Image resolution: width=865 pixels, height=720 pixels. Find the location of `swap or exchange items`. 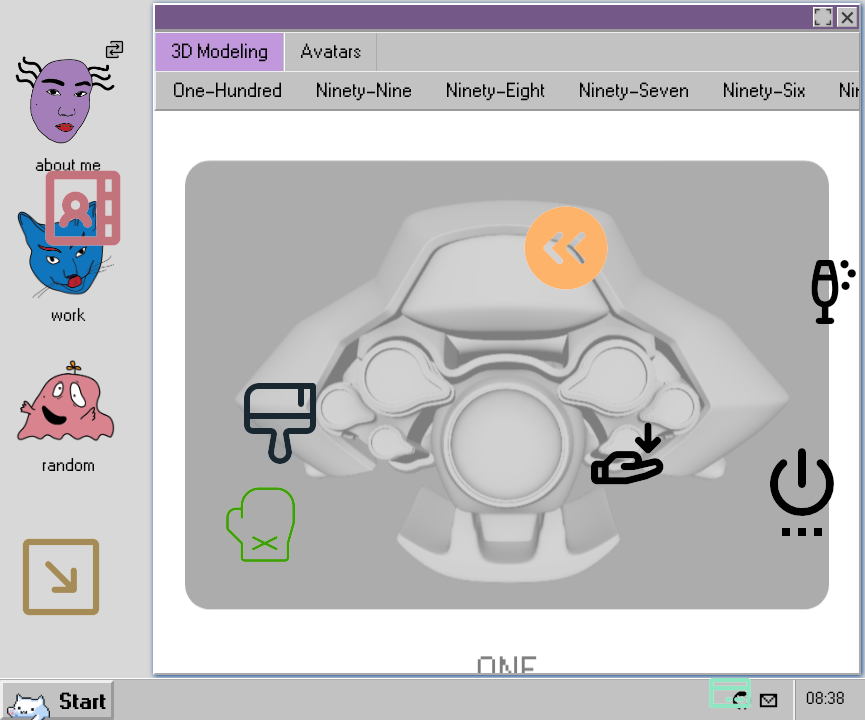

swap or exchange items is located at coordinates (114, 49).